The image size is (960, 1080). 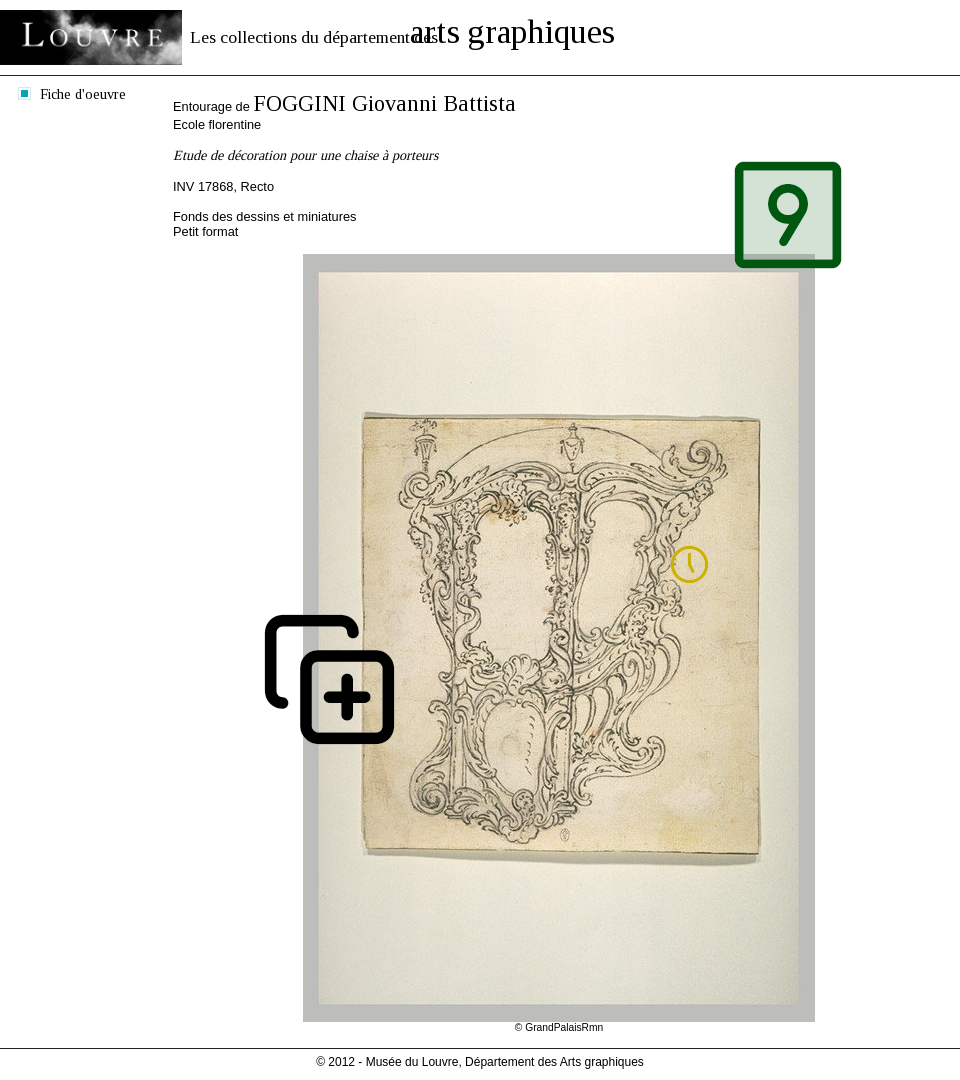 I want to click on duplicate and add a new item, so click(x=329, y=679).